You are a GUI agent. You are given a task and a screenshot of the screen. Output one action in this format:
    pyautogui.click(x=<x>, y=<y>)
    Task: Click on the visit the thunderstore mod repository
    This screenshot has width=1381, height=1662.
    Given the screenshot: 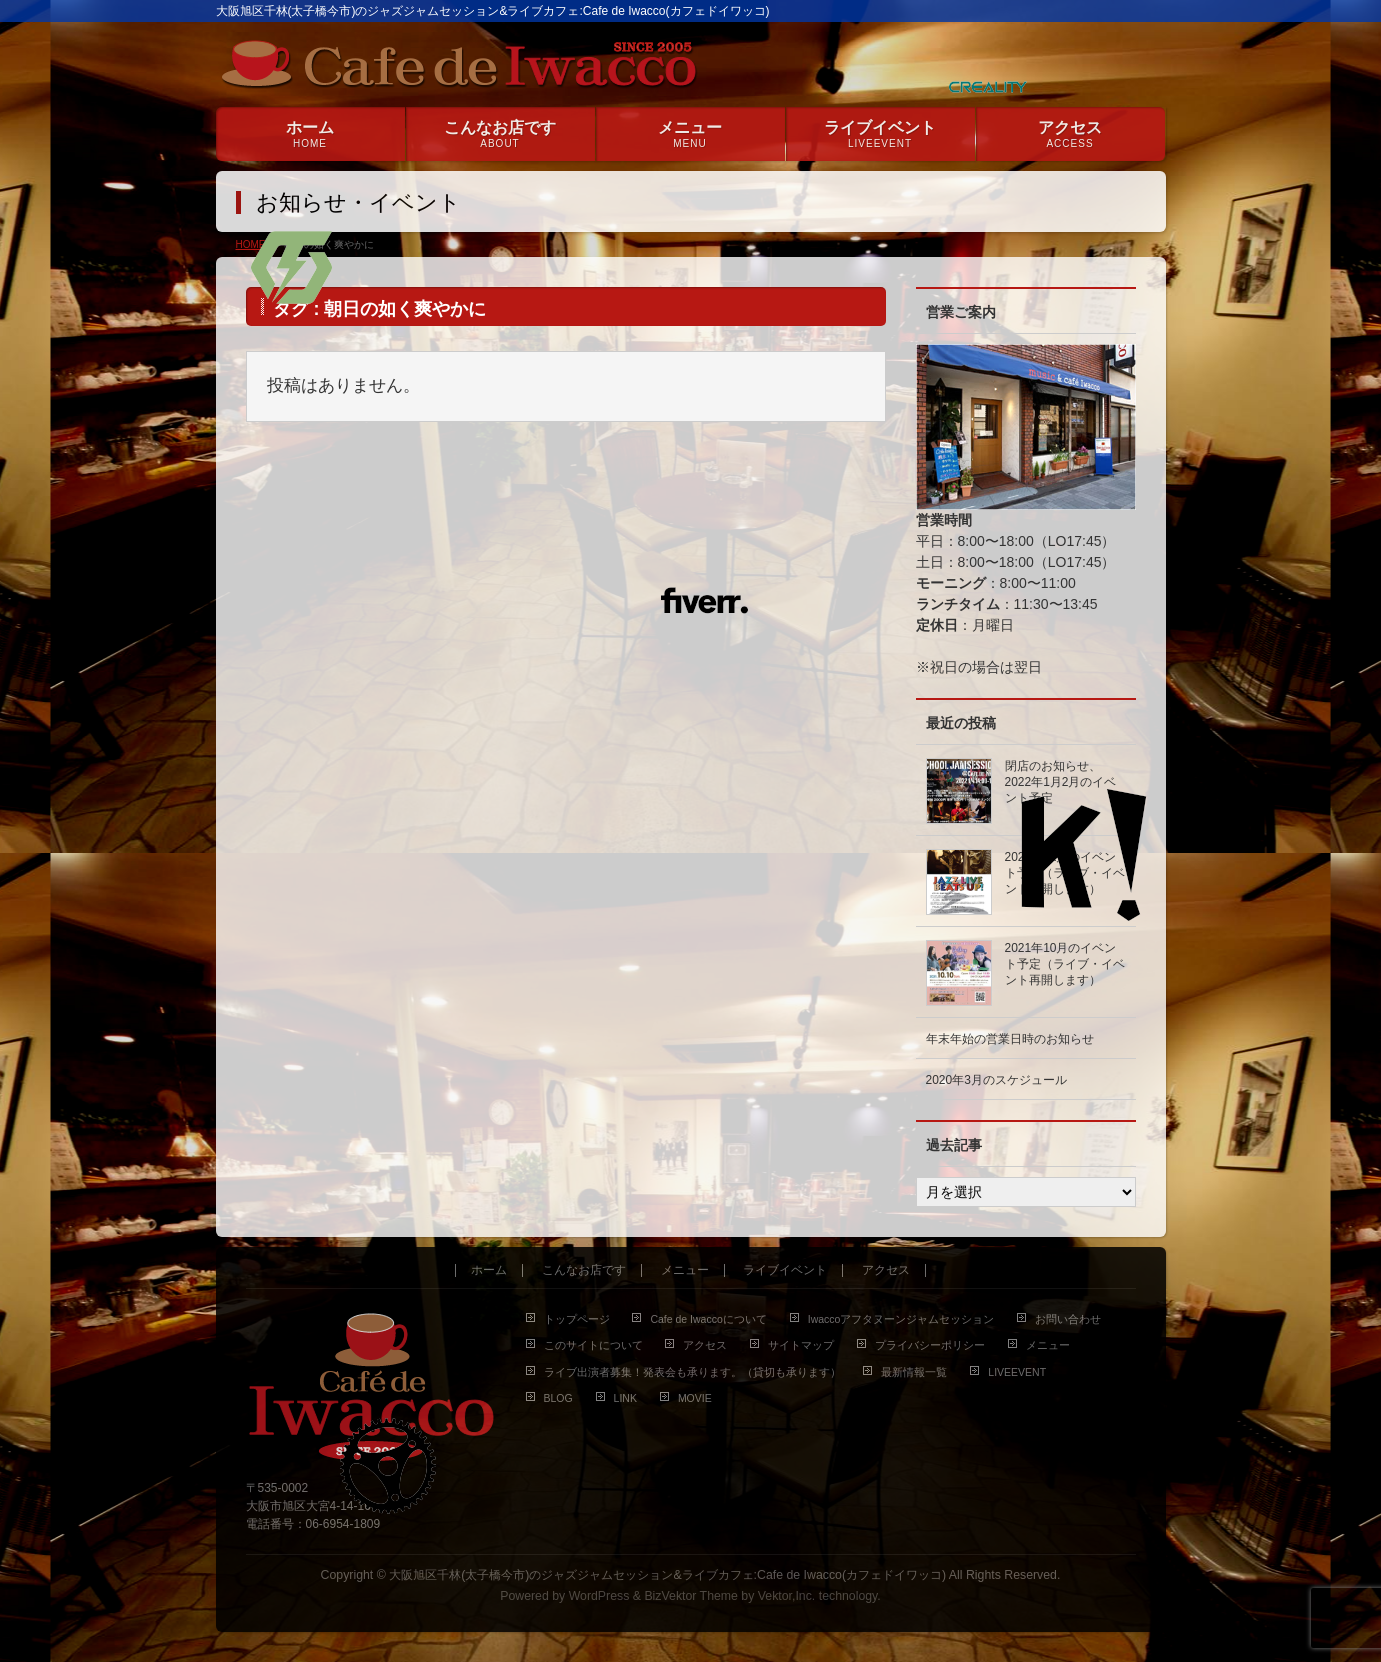 What is the action you would take?
    pyautogui.click(x=291, y=267)
    